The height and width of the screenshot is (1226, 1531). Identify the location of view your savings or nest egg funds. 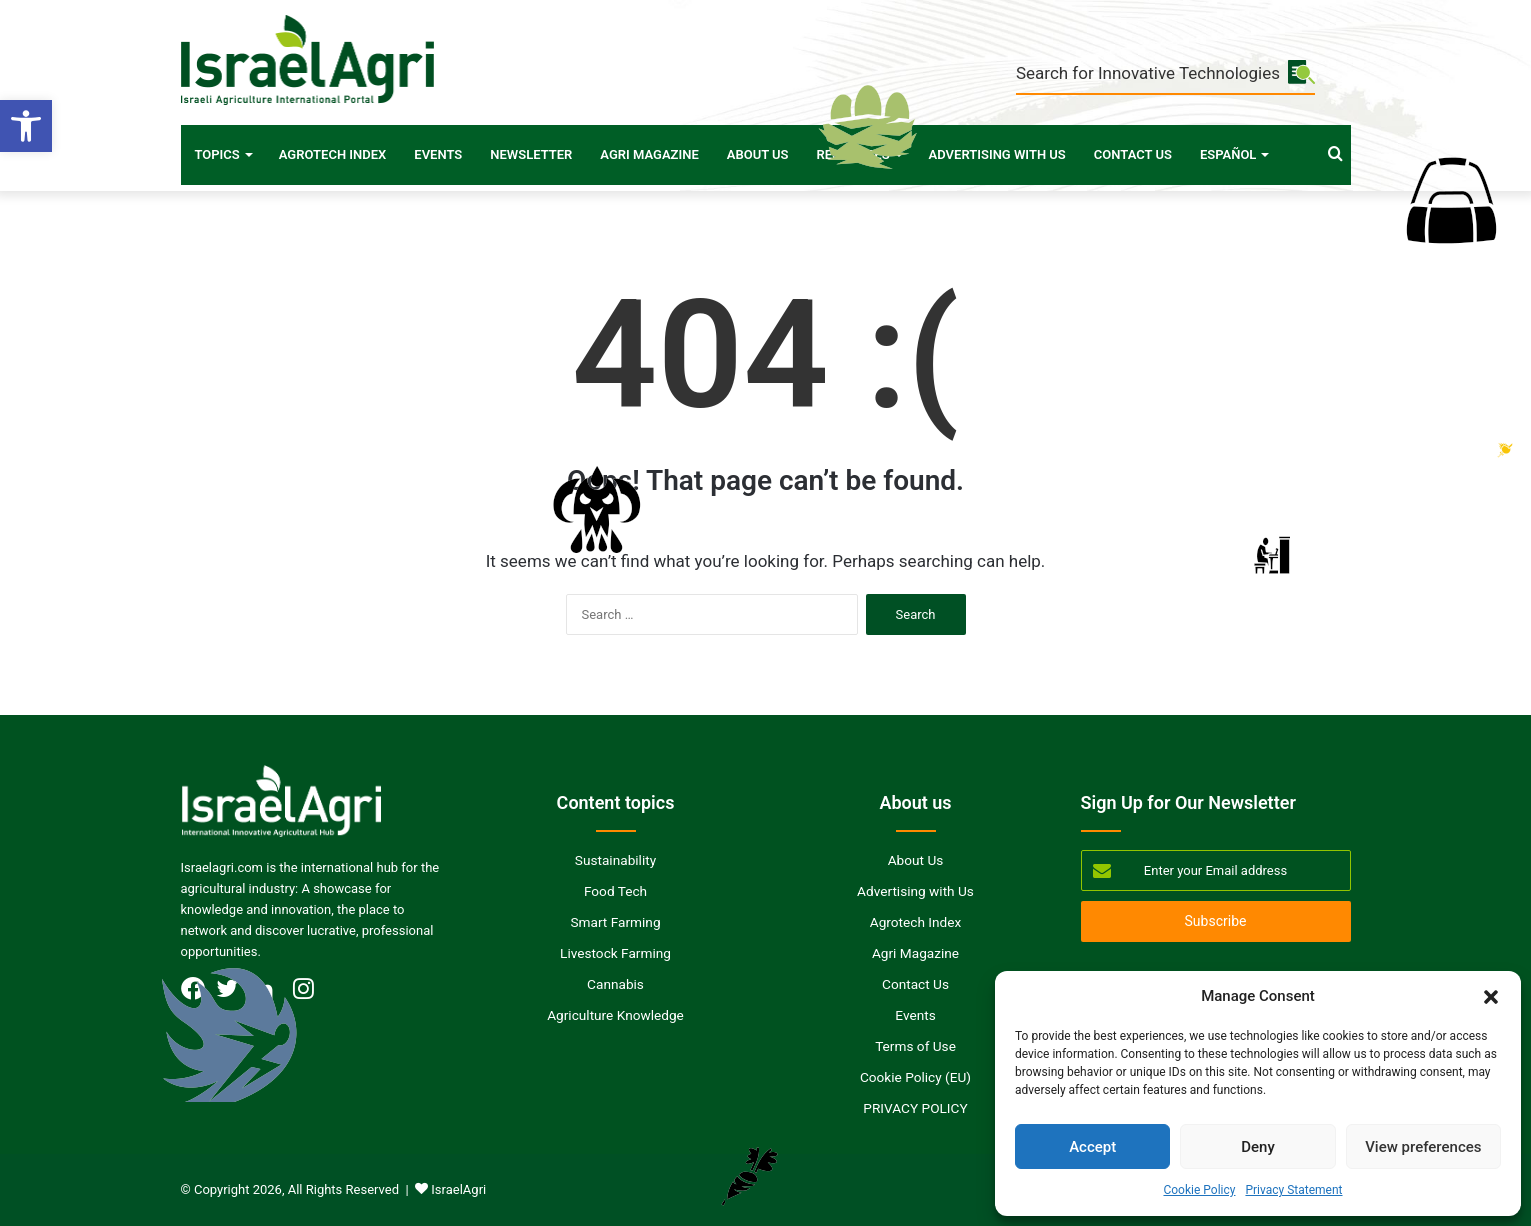
(866, 121).